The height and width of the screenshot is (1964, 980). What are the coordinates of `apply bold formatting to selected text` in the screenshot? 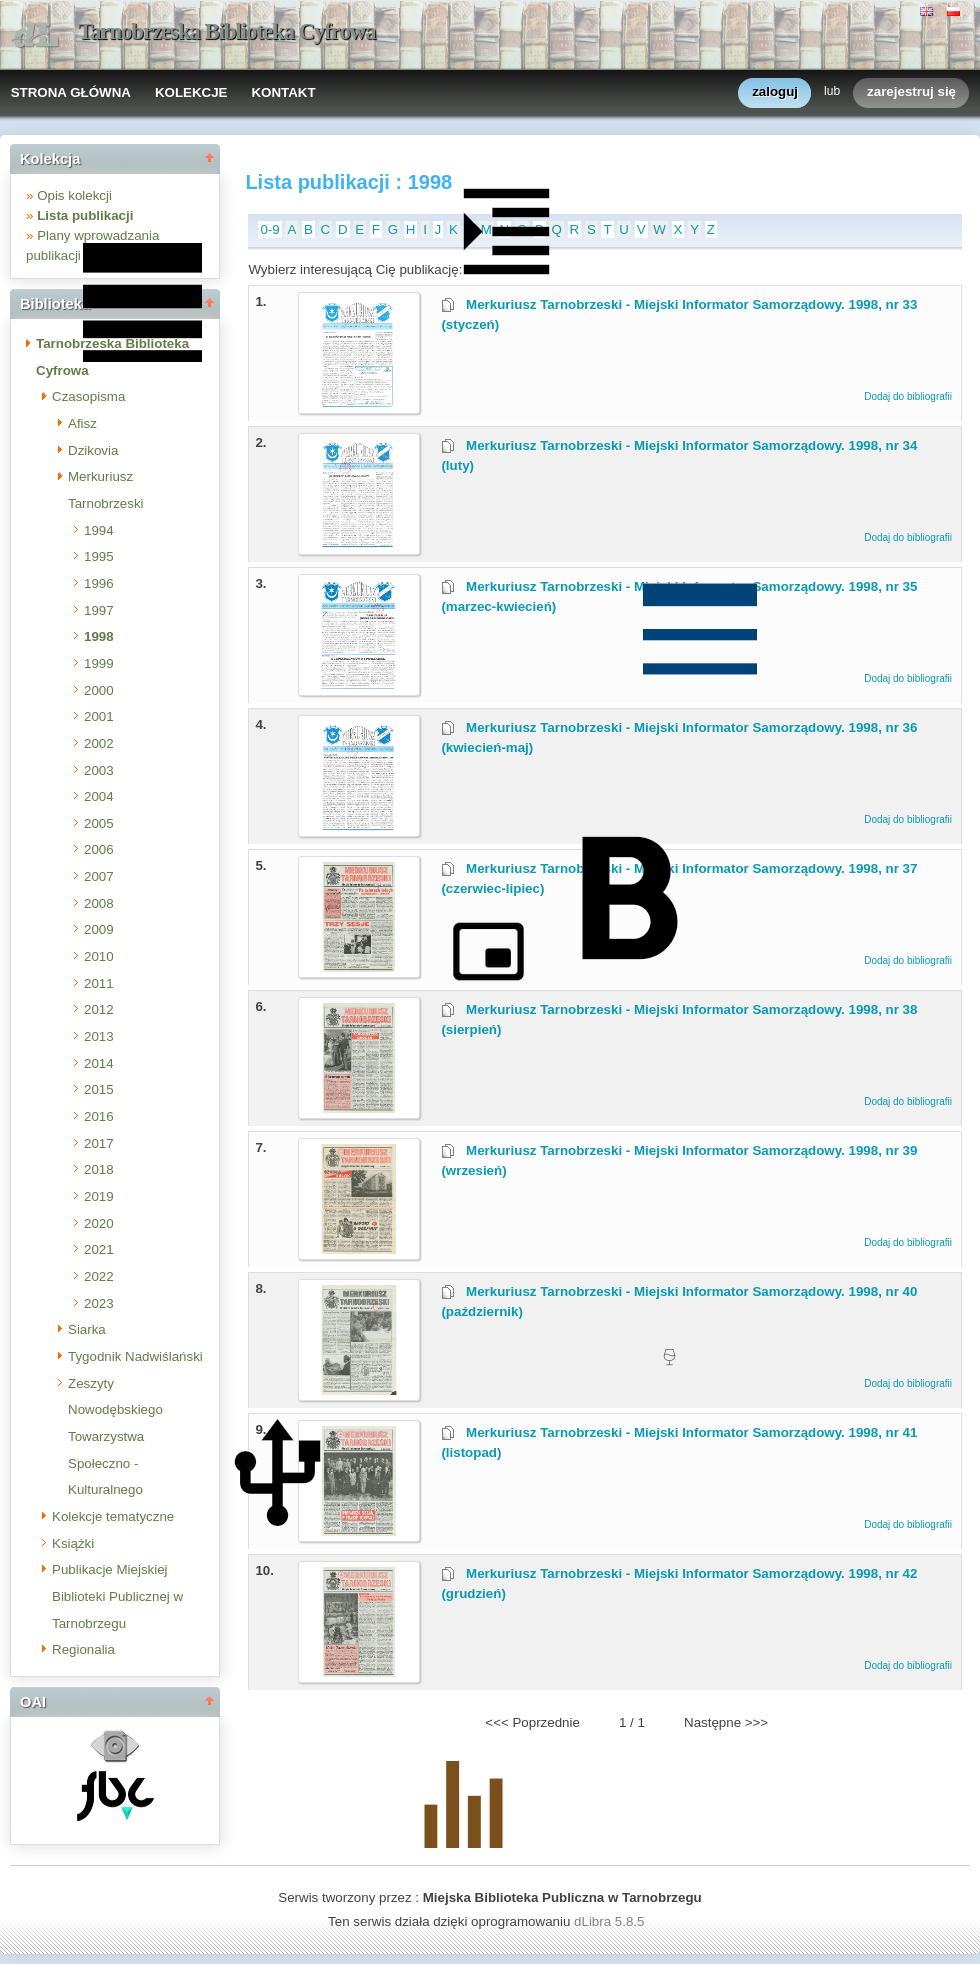 It's located at (630, 898).